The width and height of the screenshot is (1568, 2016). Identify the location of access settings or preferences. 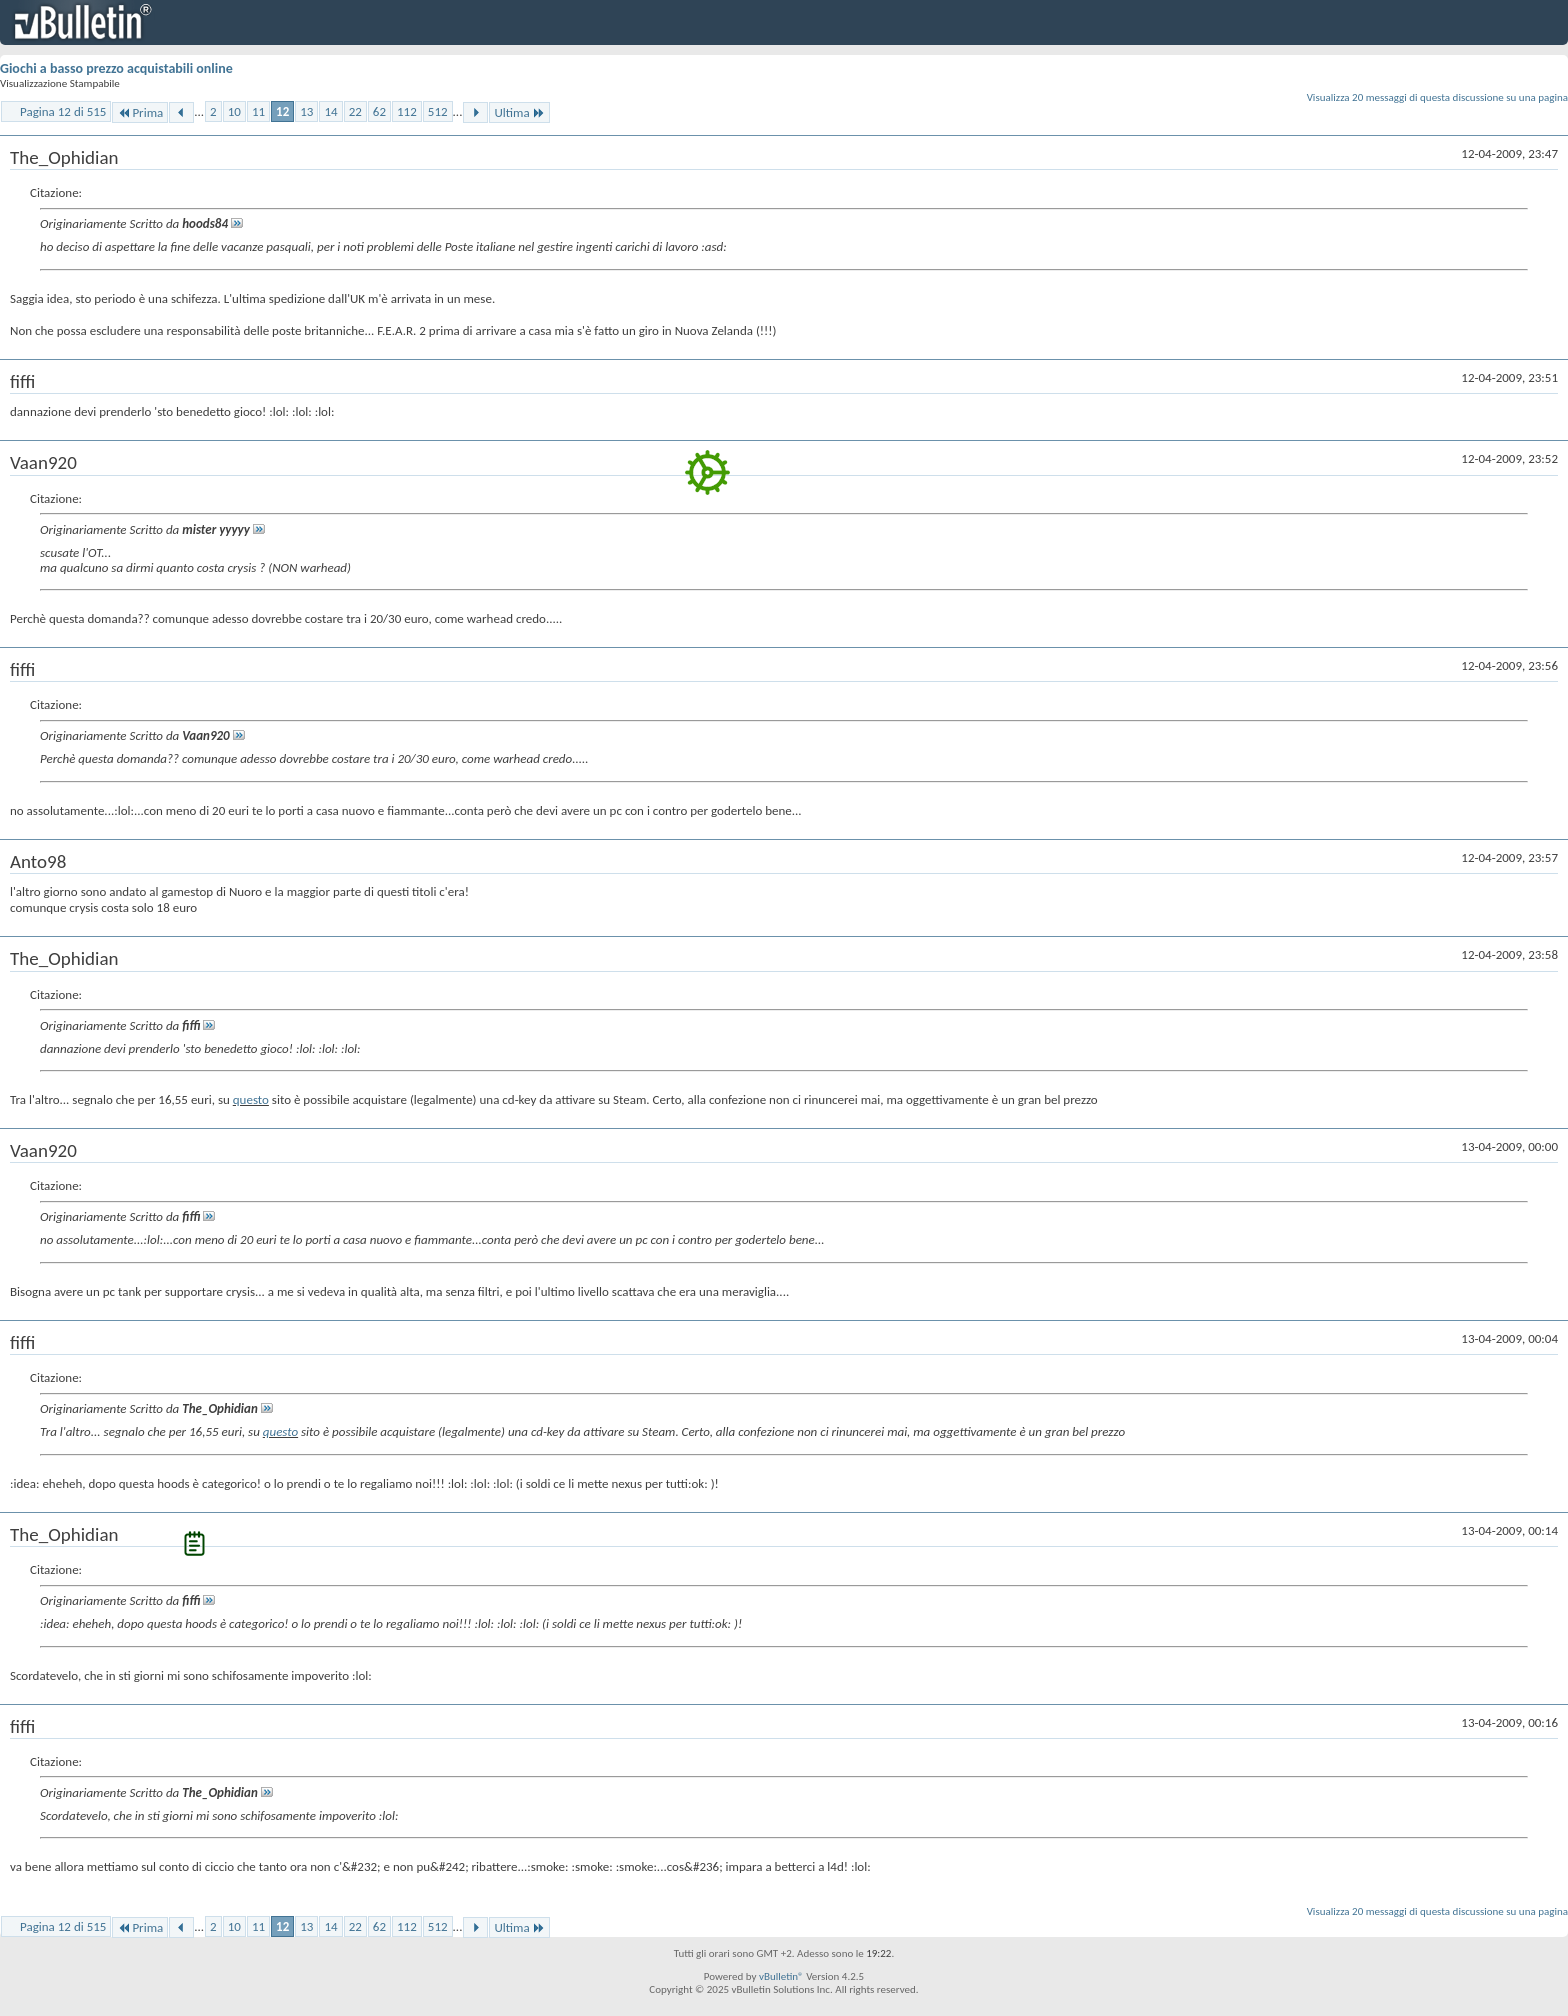
(707, 472).